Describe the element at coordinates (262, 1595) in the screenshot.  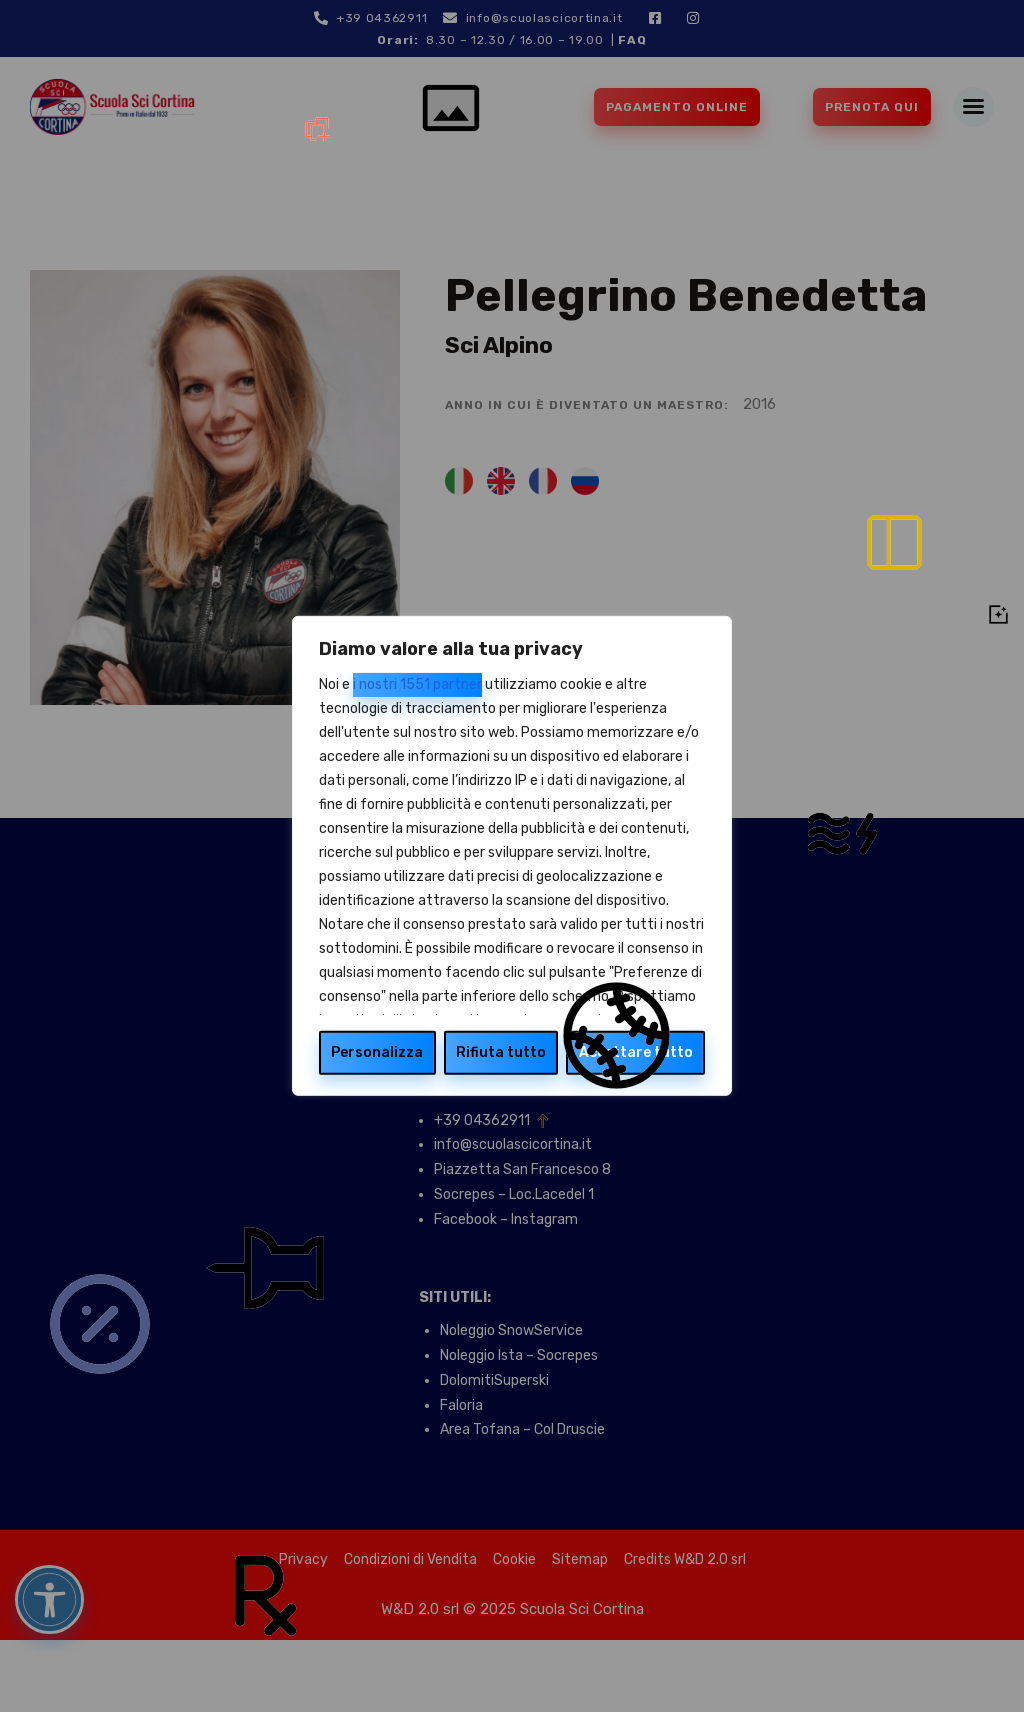
I see `view prescription details` at that location.